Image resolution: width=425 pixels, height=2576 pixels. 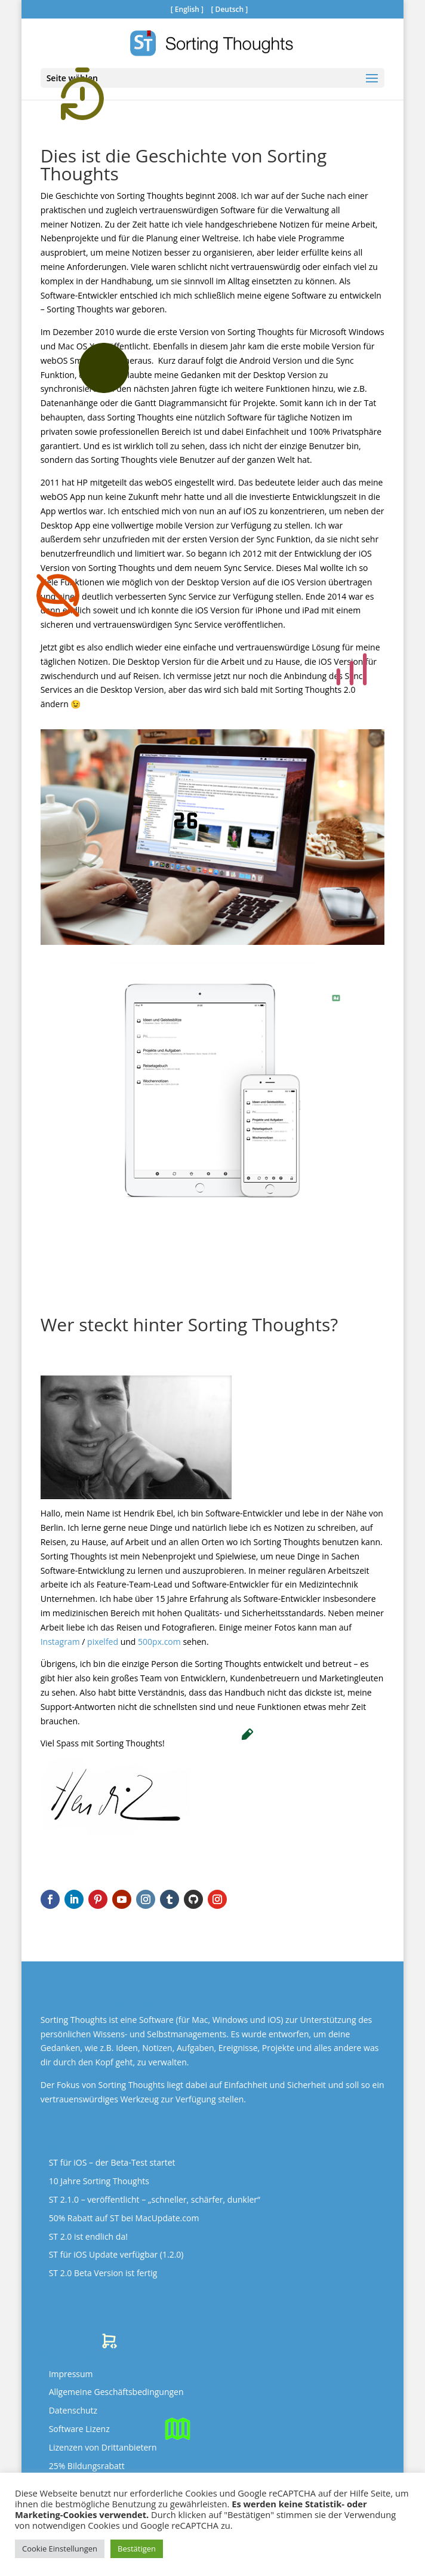 I want to click on open map view, so click(x=177, y=2428).